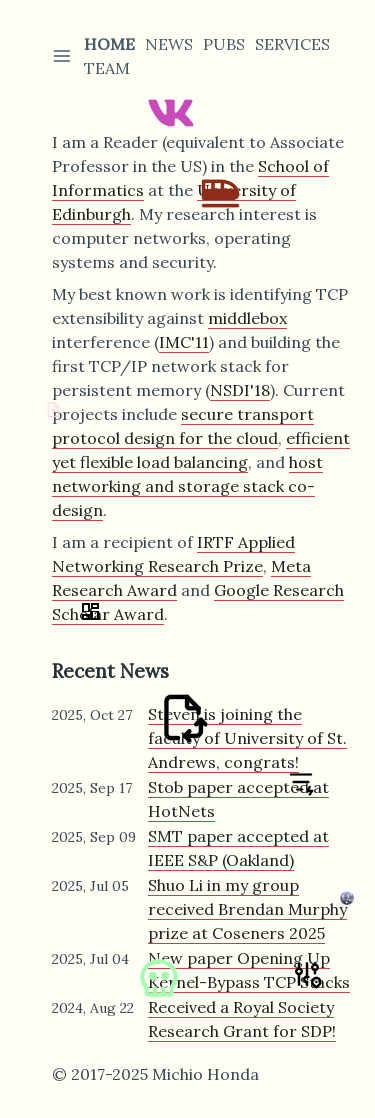  Describe the element at coordinates (53, 409) in the screenshot. I see `upload a document or file` at that location.